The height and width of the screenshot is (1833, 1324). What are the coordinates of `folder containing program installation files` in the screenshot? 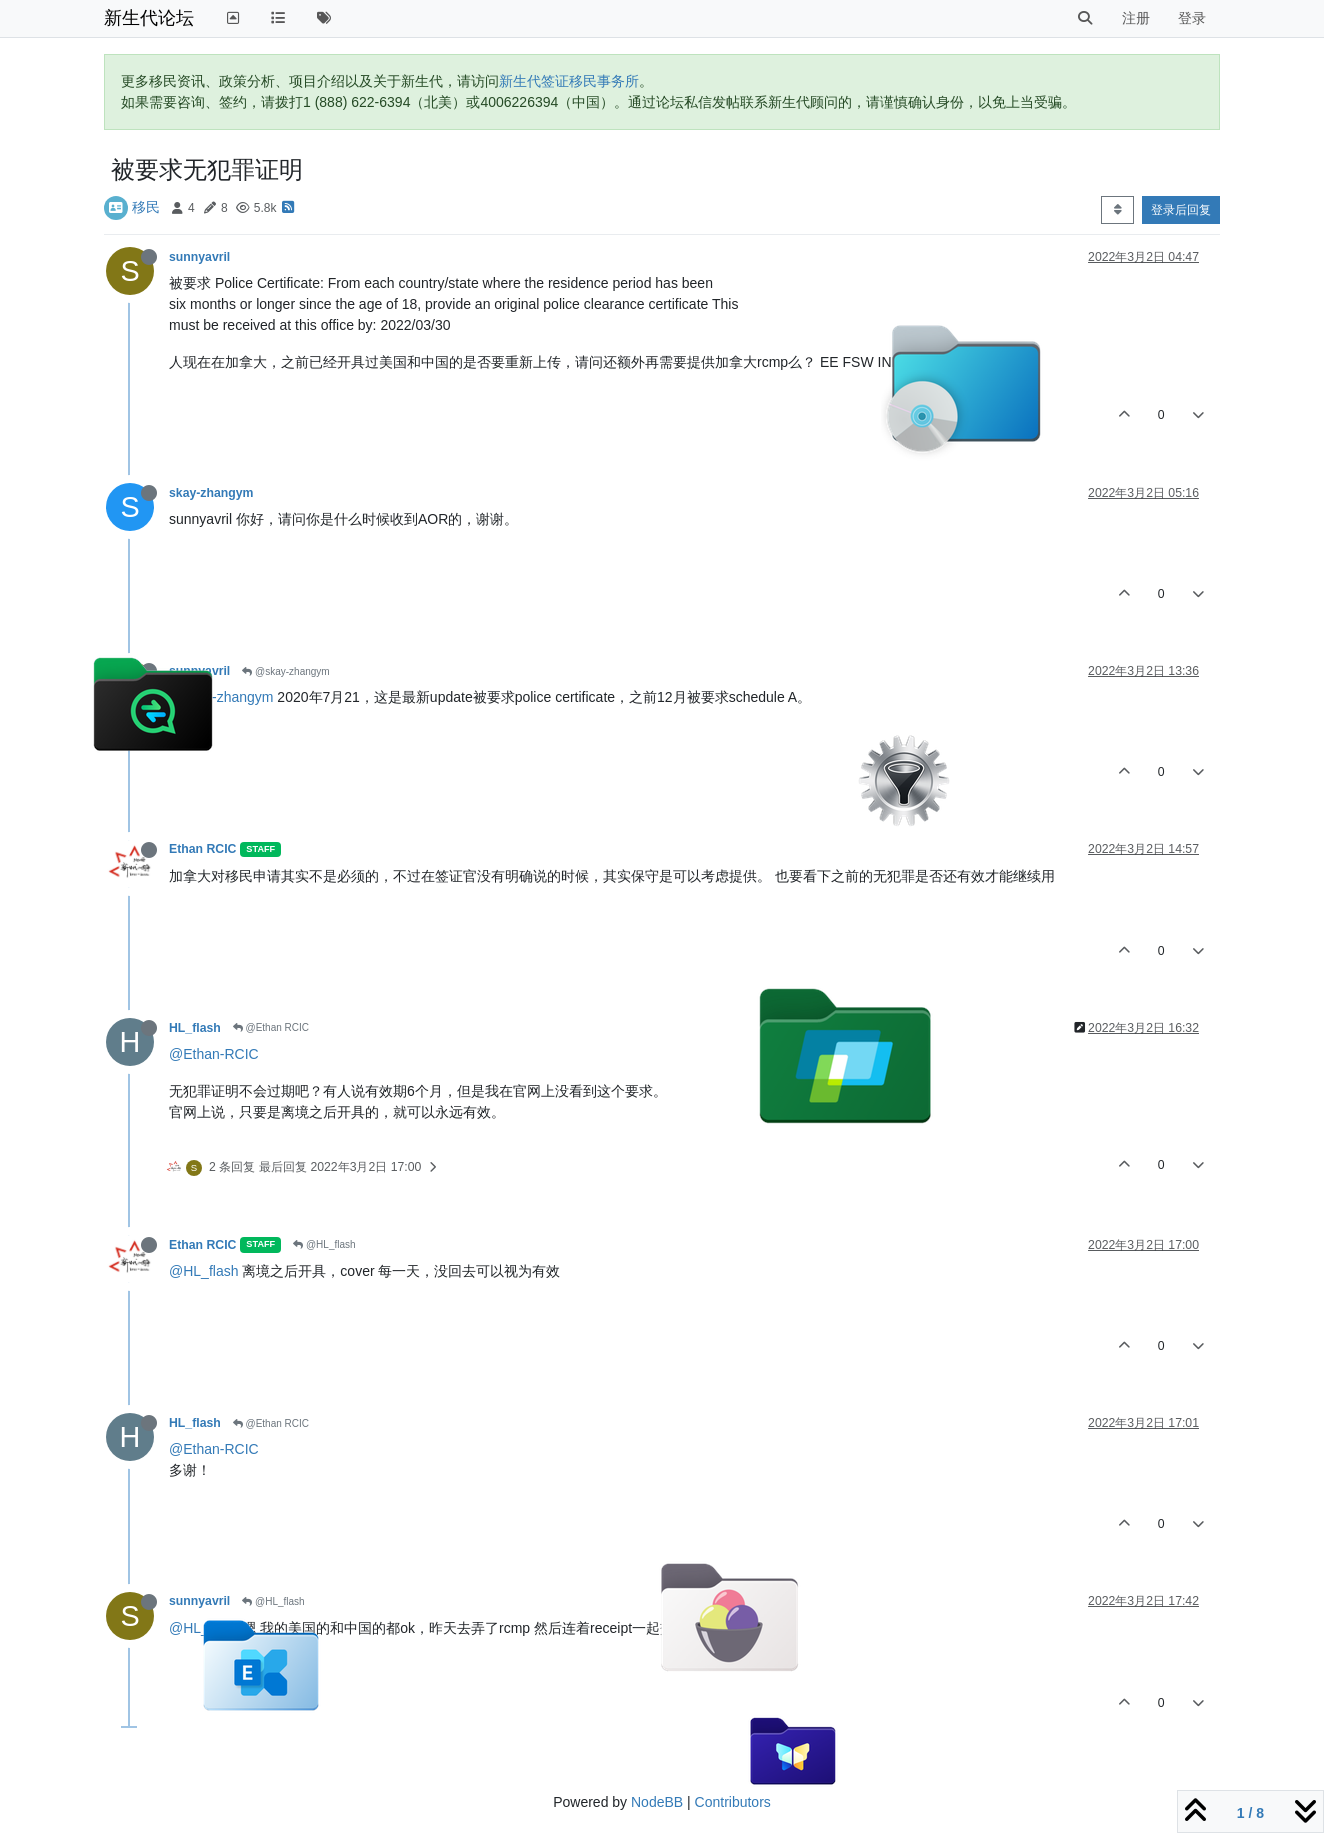 It's located at (965, 387).